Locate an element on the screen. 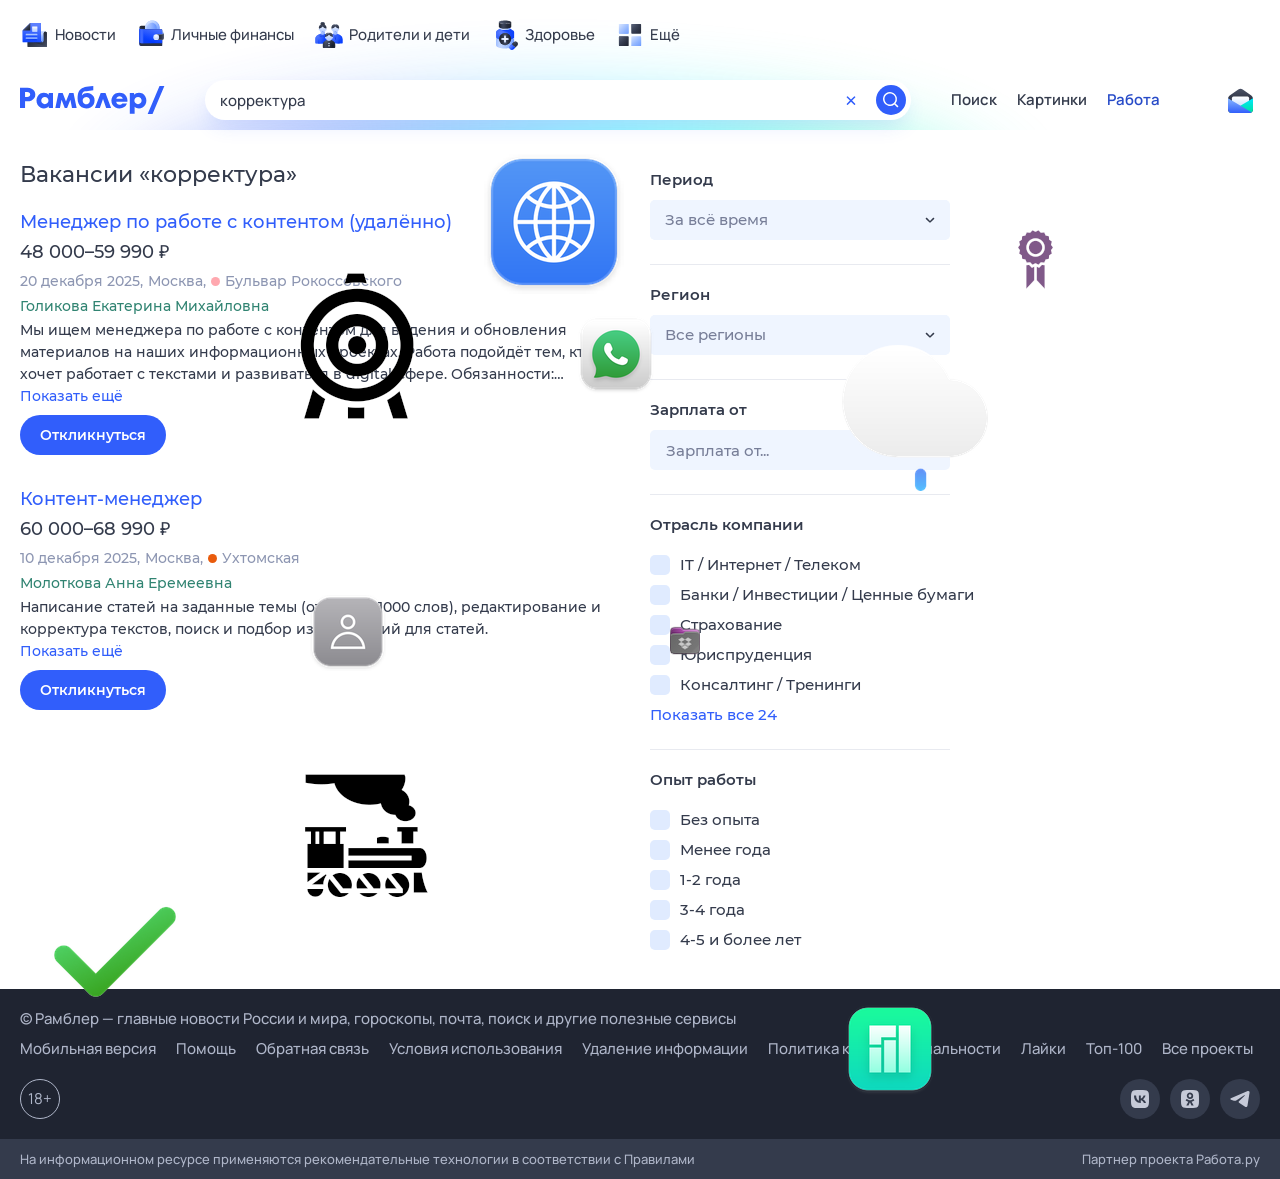 The width and height of the screenshot is (1280, 1179). access train or railway games is located at coordinates (366, 835).